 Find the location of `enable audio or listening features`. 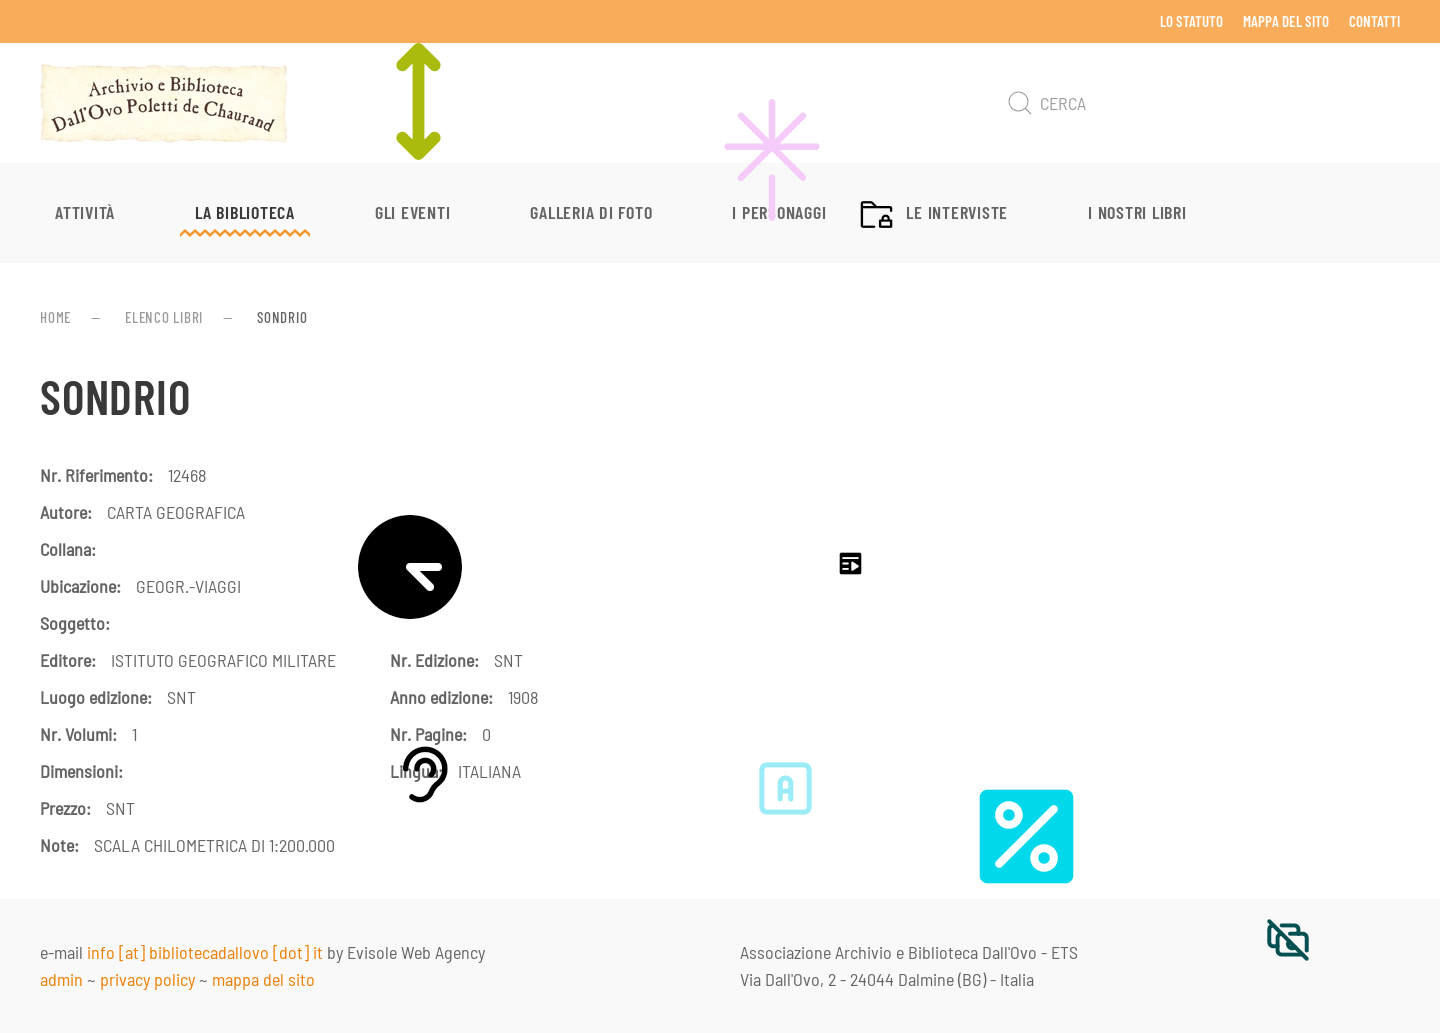

enable audio or listening features is located at coordinates (422, 774).